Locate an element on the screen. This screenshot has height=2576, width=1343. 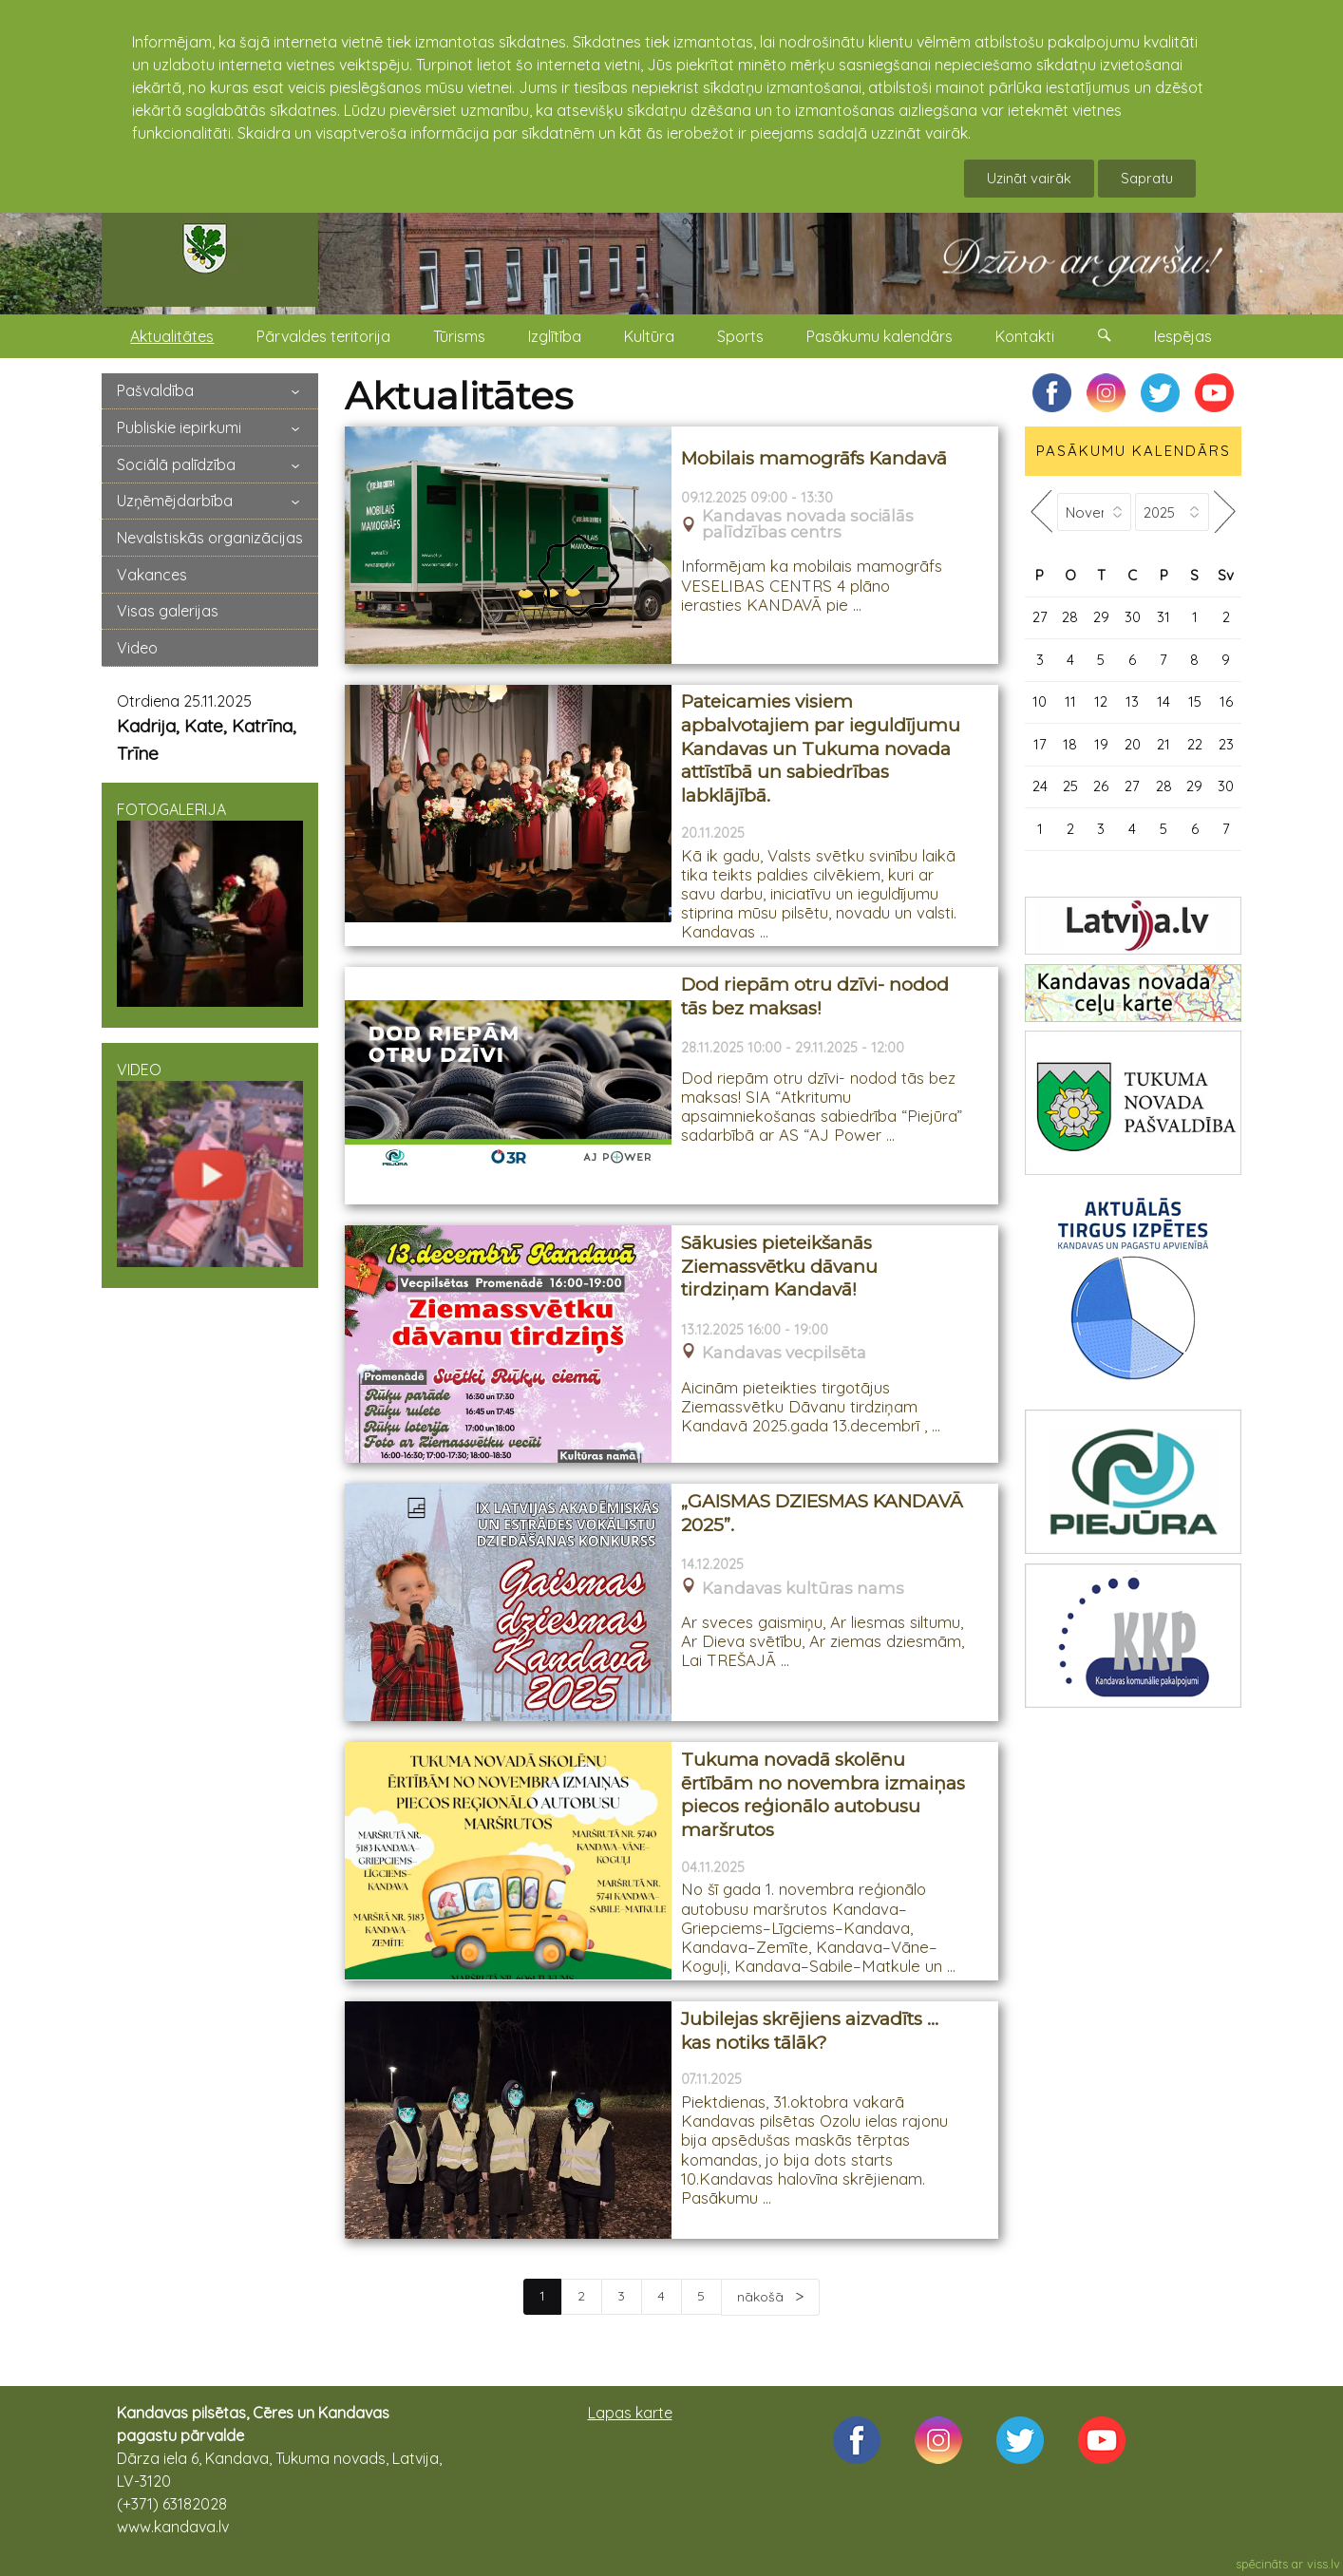
indicates verified or authenticated status is located at coordinates (578, 576).